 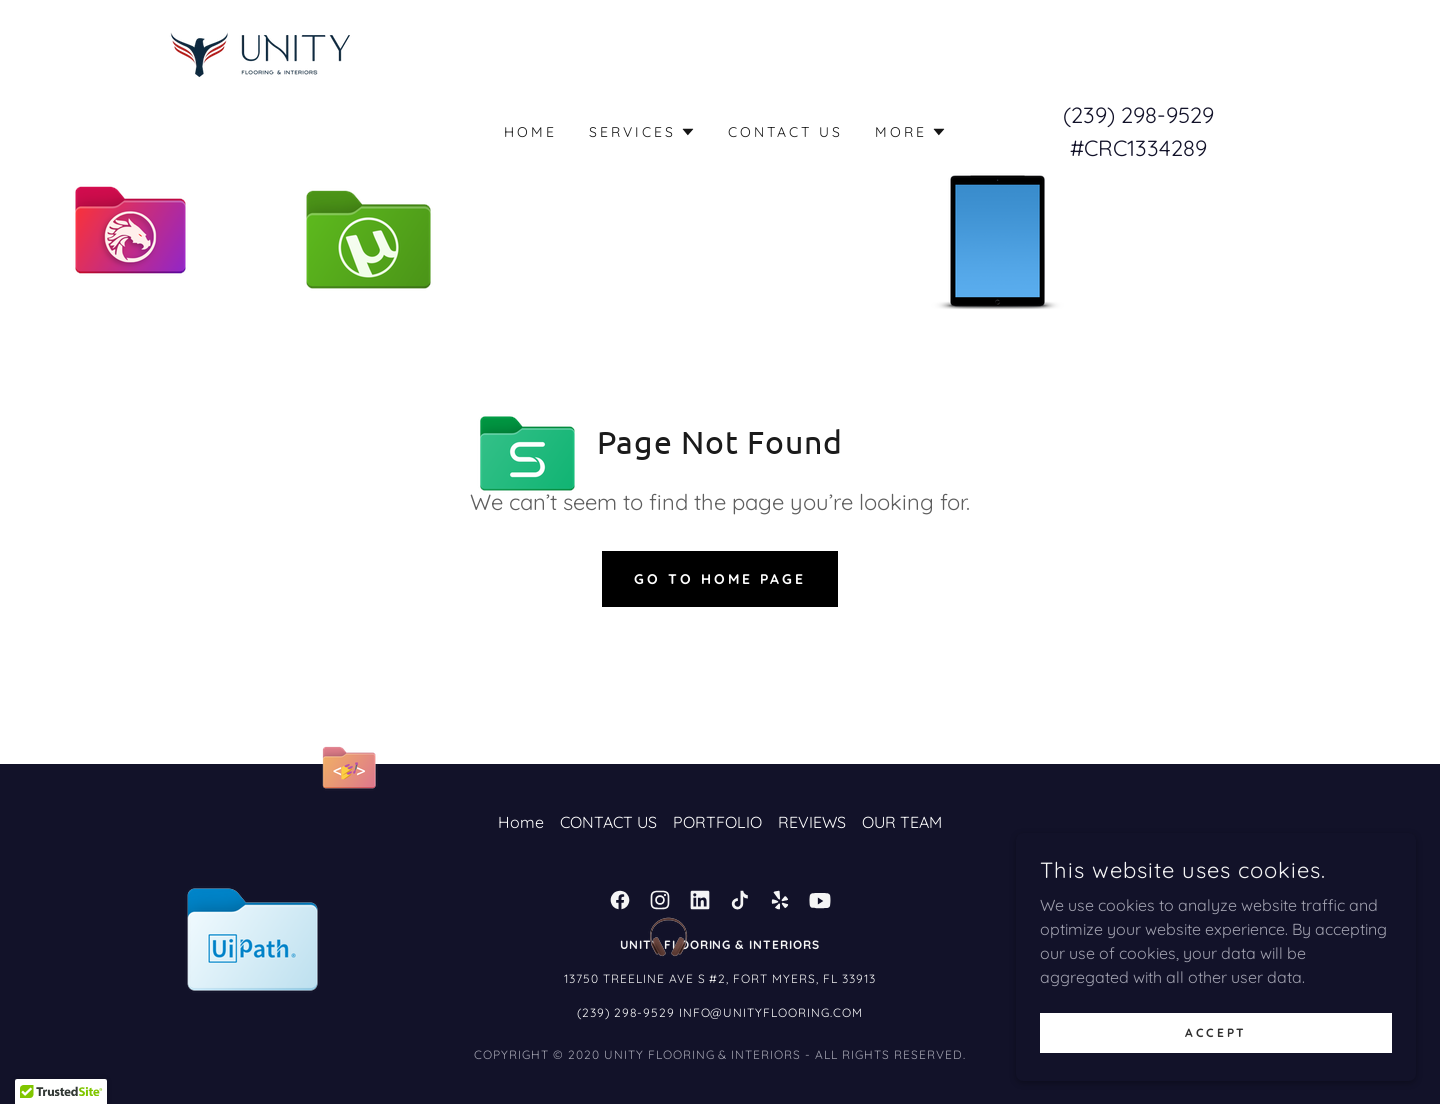 What do you see at coordinates (130, 233) in the screenshot?
I see `open garuda linux system folder` at bounding box center [130, 233].